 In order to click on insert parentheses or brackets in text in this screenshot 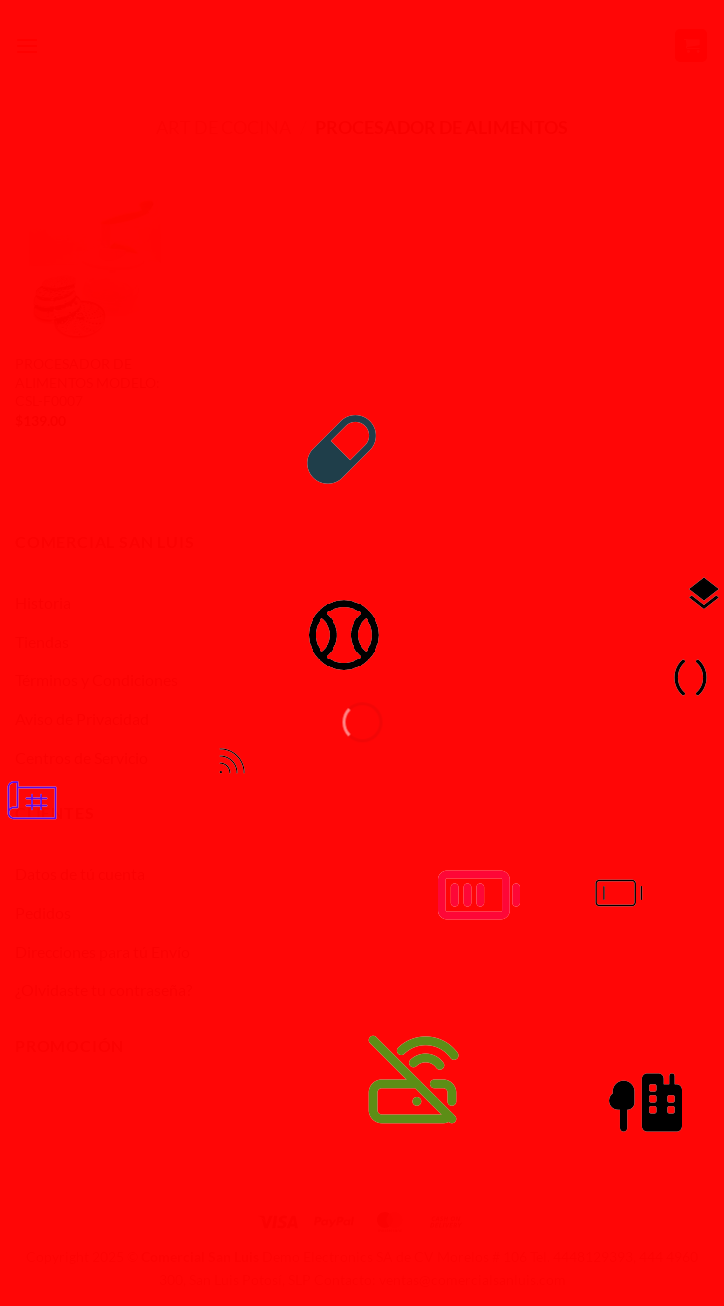, I will do `click(690, 677)`.